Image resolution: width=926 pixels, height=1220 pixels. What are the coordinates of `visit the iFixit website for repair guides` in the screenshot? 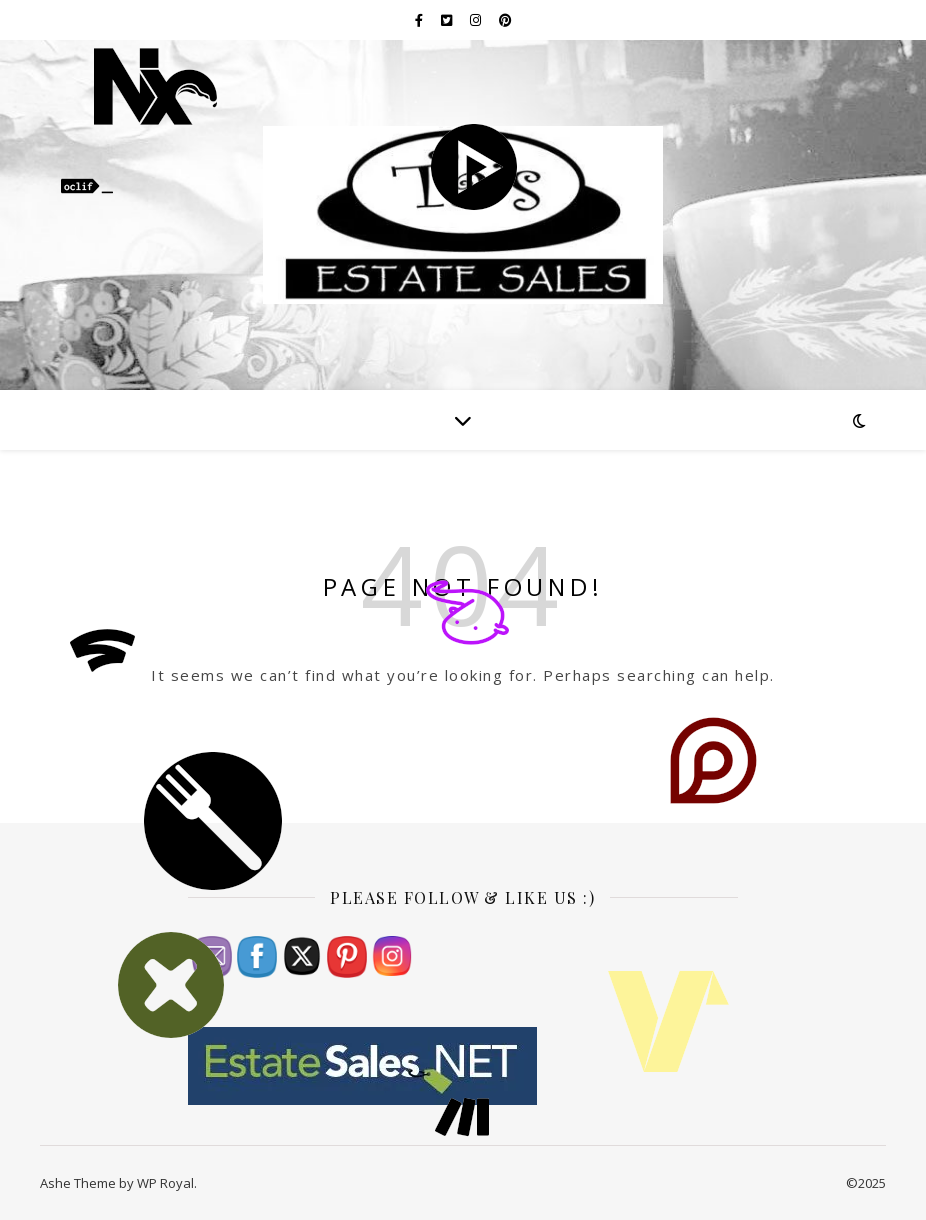 It's located at (171, 985).